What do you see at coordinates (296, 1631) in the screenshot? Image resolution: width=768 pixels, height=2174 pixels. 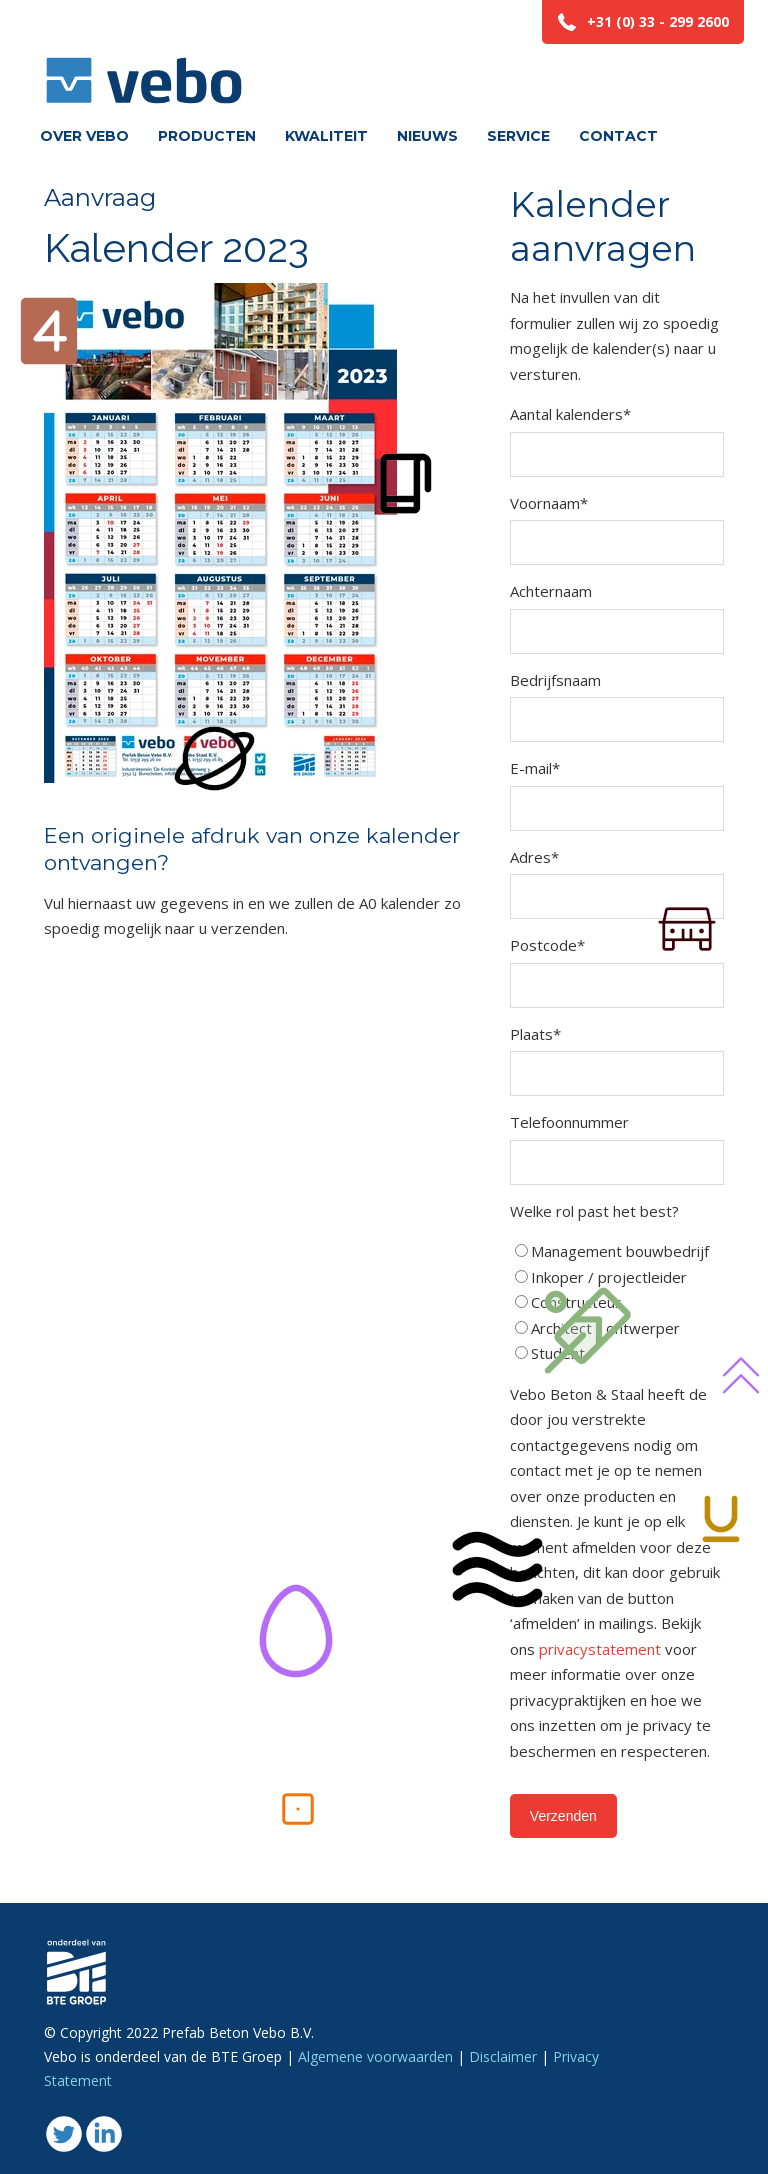 I see `indicates egg or egg-related content` at bounding box center [296, 1631].